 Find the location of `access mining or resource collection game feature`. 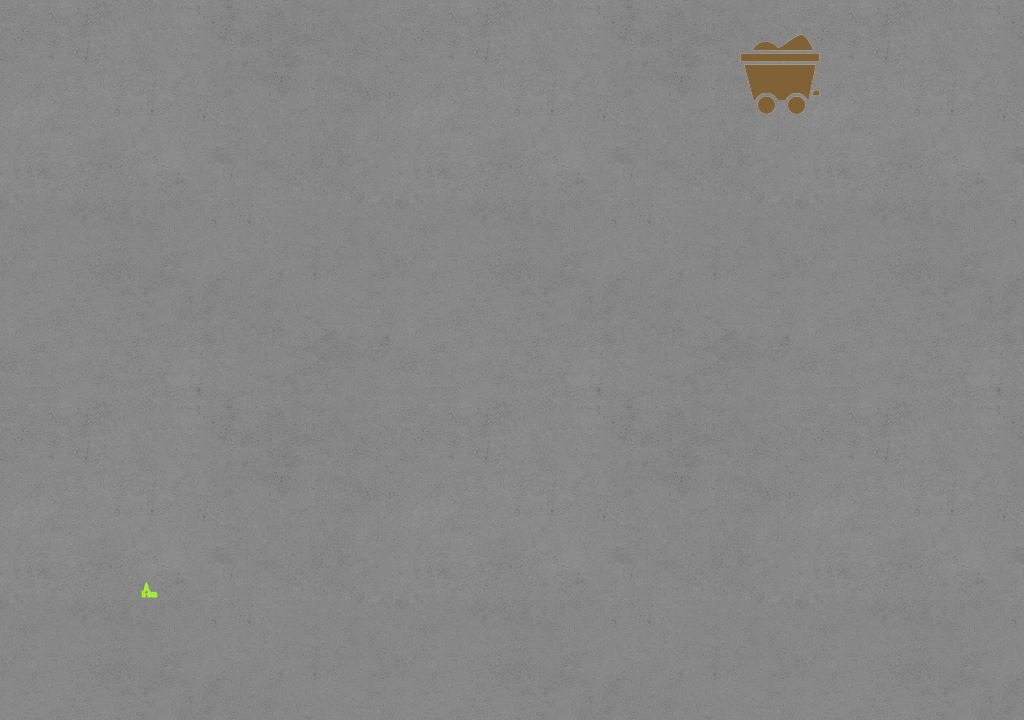

access mining or resource collection game feature is located at coordinates (781, 71).